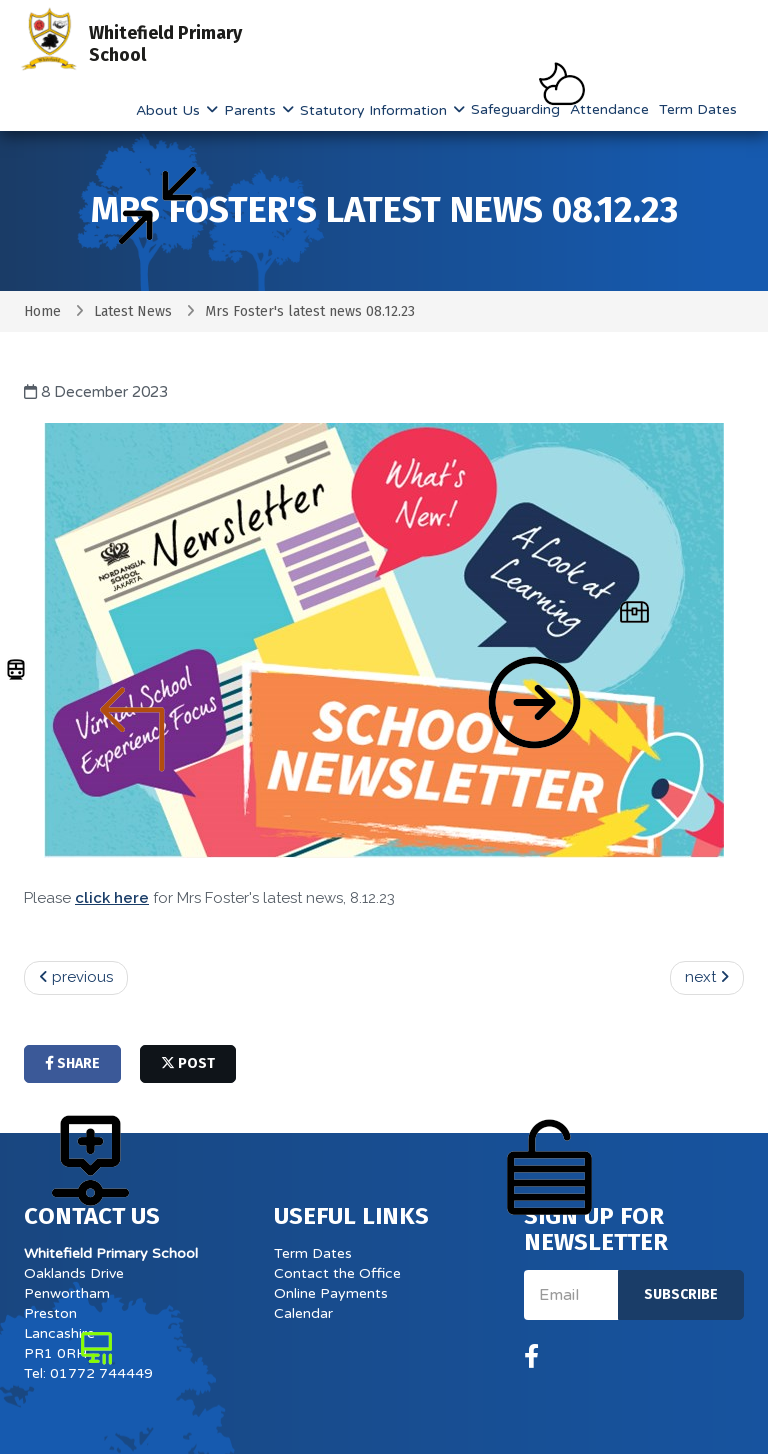 This screenshot has height=1454, width=768. I want to click on undo last action, so click(135, 729).